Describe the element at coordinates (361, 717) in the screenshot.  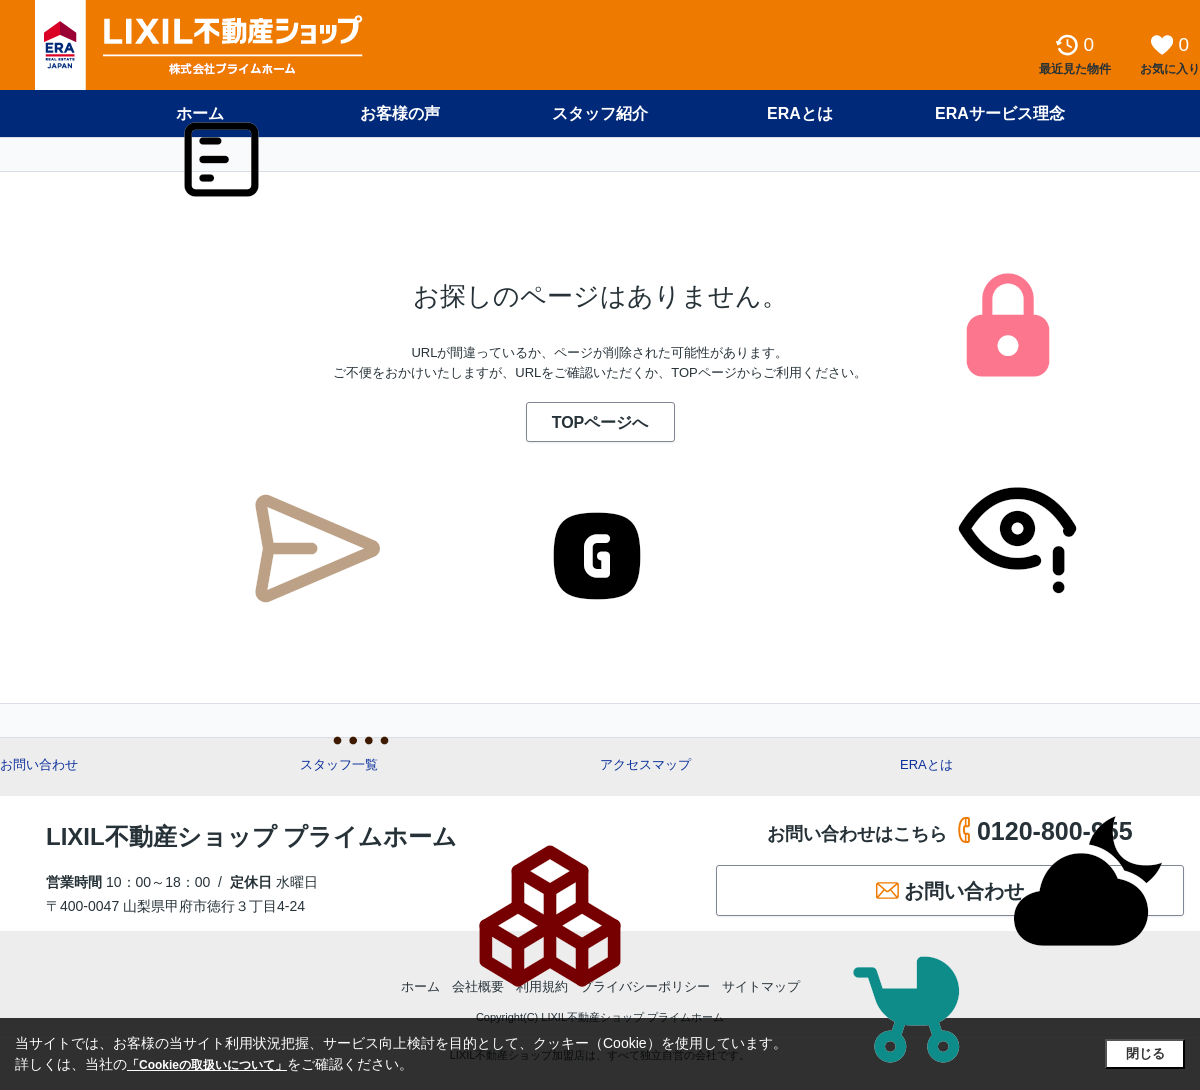
I see `indicates very weak or minimal signal strength` at that location.